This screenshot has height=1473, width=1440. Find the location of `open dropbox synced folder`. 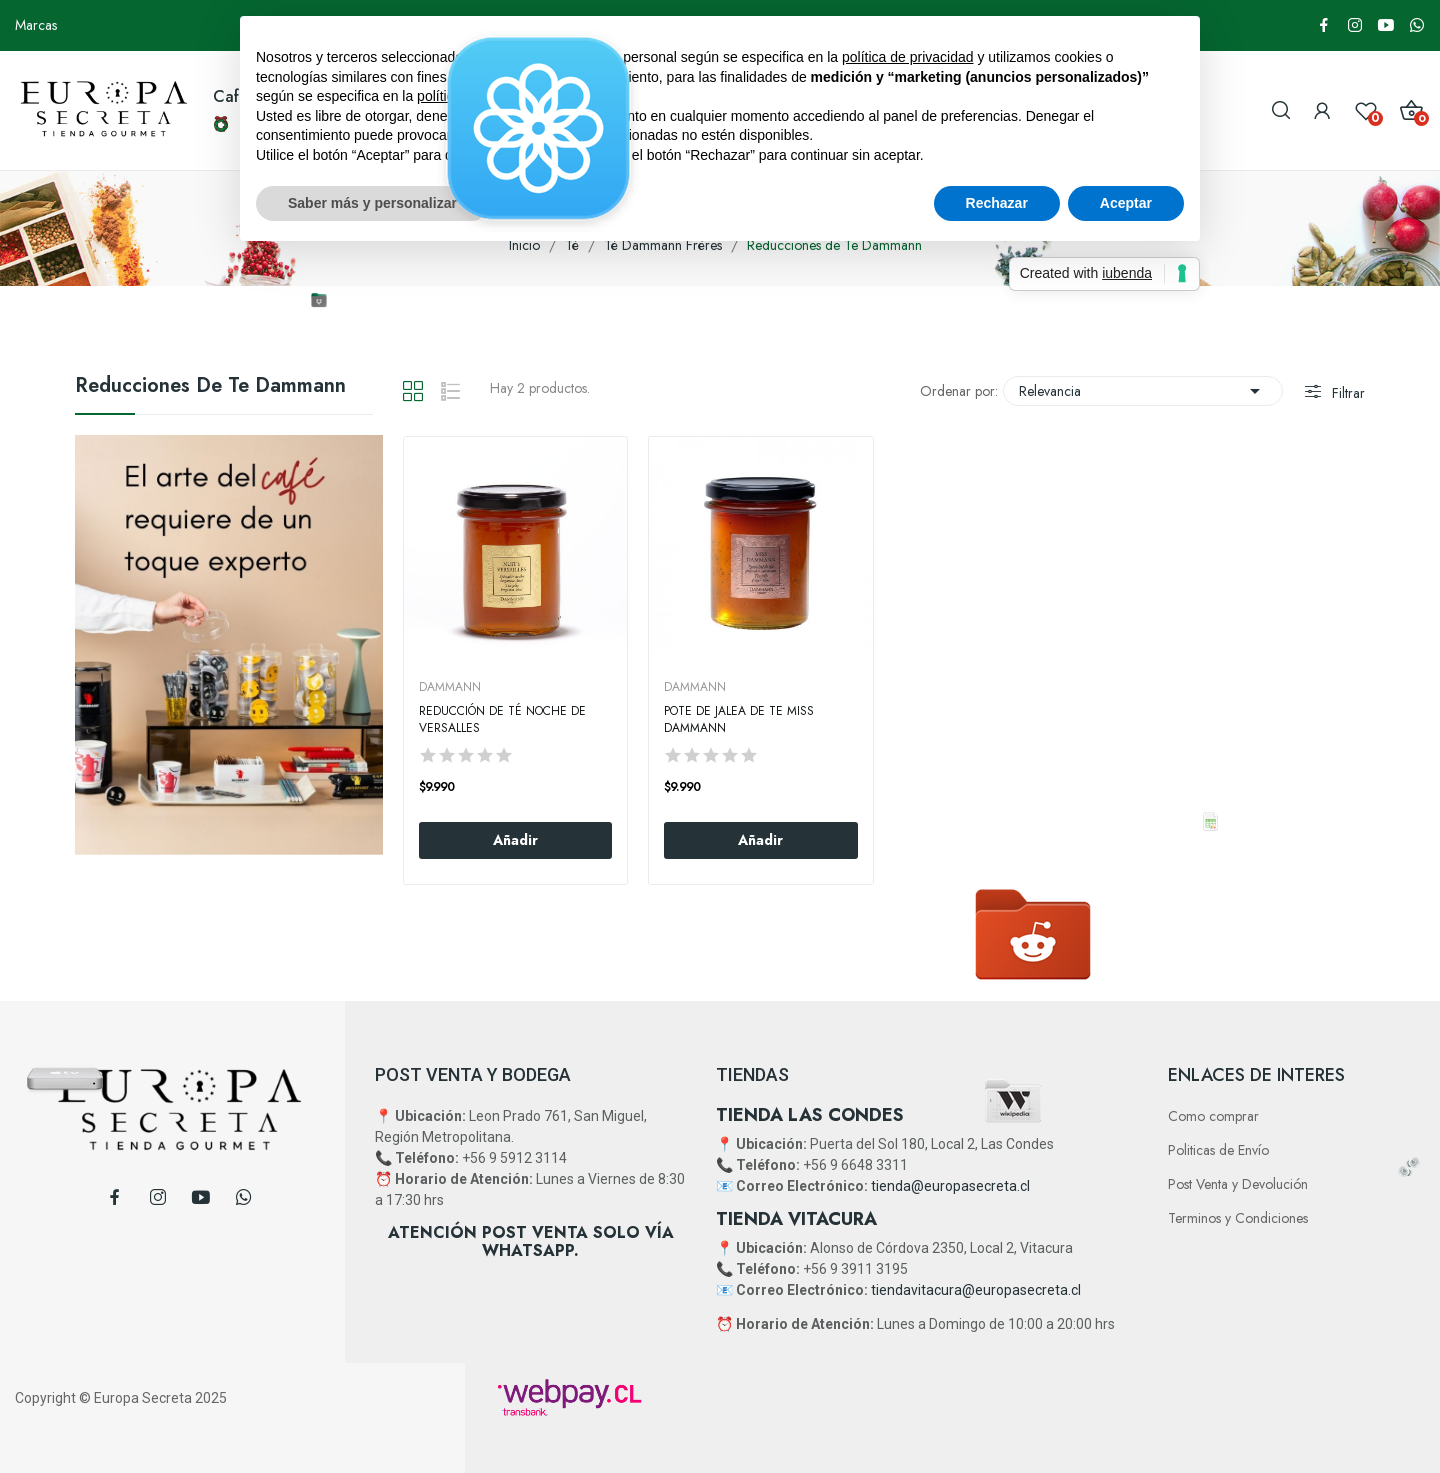

open dropbox synced folder is located at coordinates (319, 300).